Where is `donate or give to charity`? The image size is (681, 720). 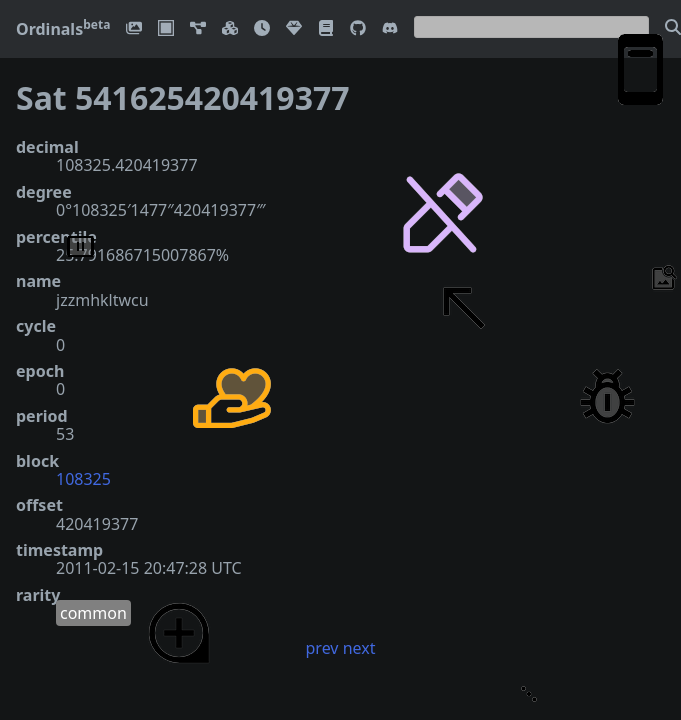 donate or give to charity is located at coordinates (234, 399).